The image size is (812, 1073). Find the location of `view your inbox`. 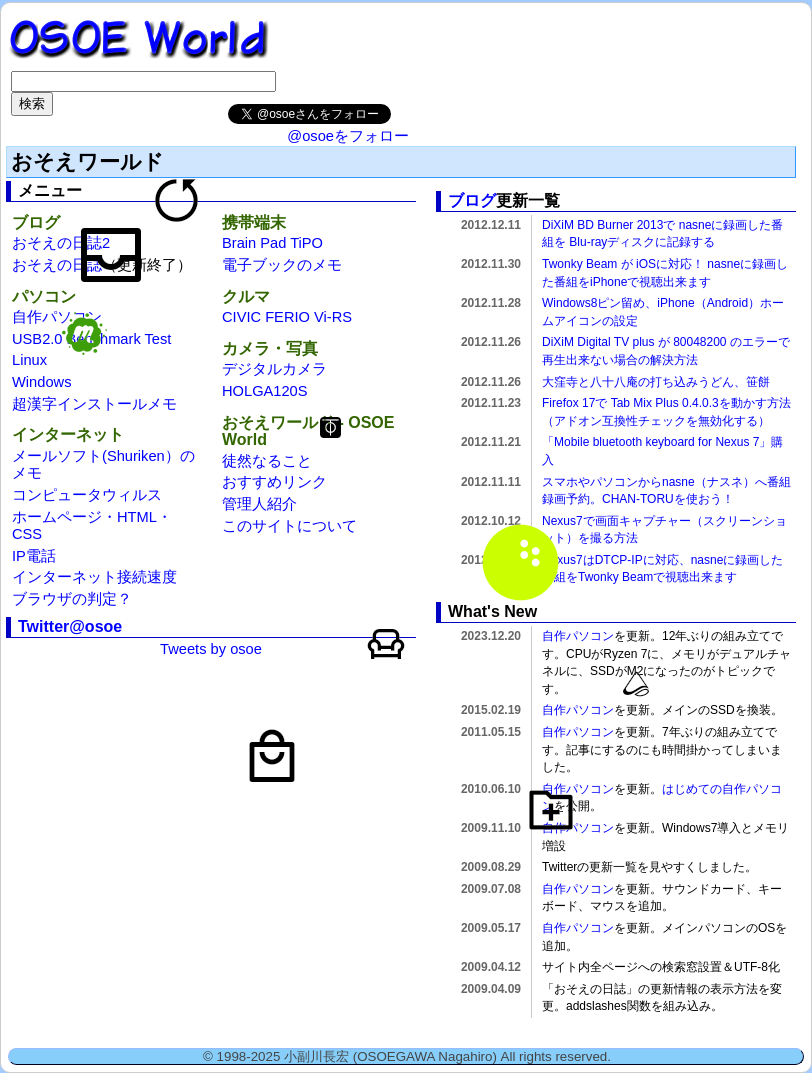

view your inbox is located at coordinates (111, 255).